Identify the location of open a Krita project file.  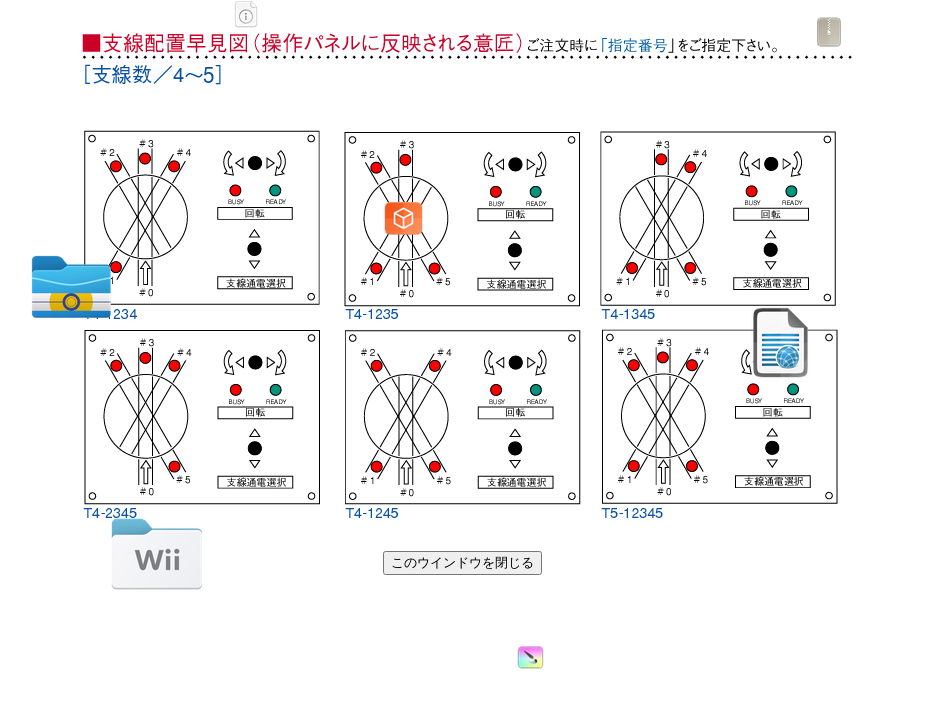
(530, 656).